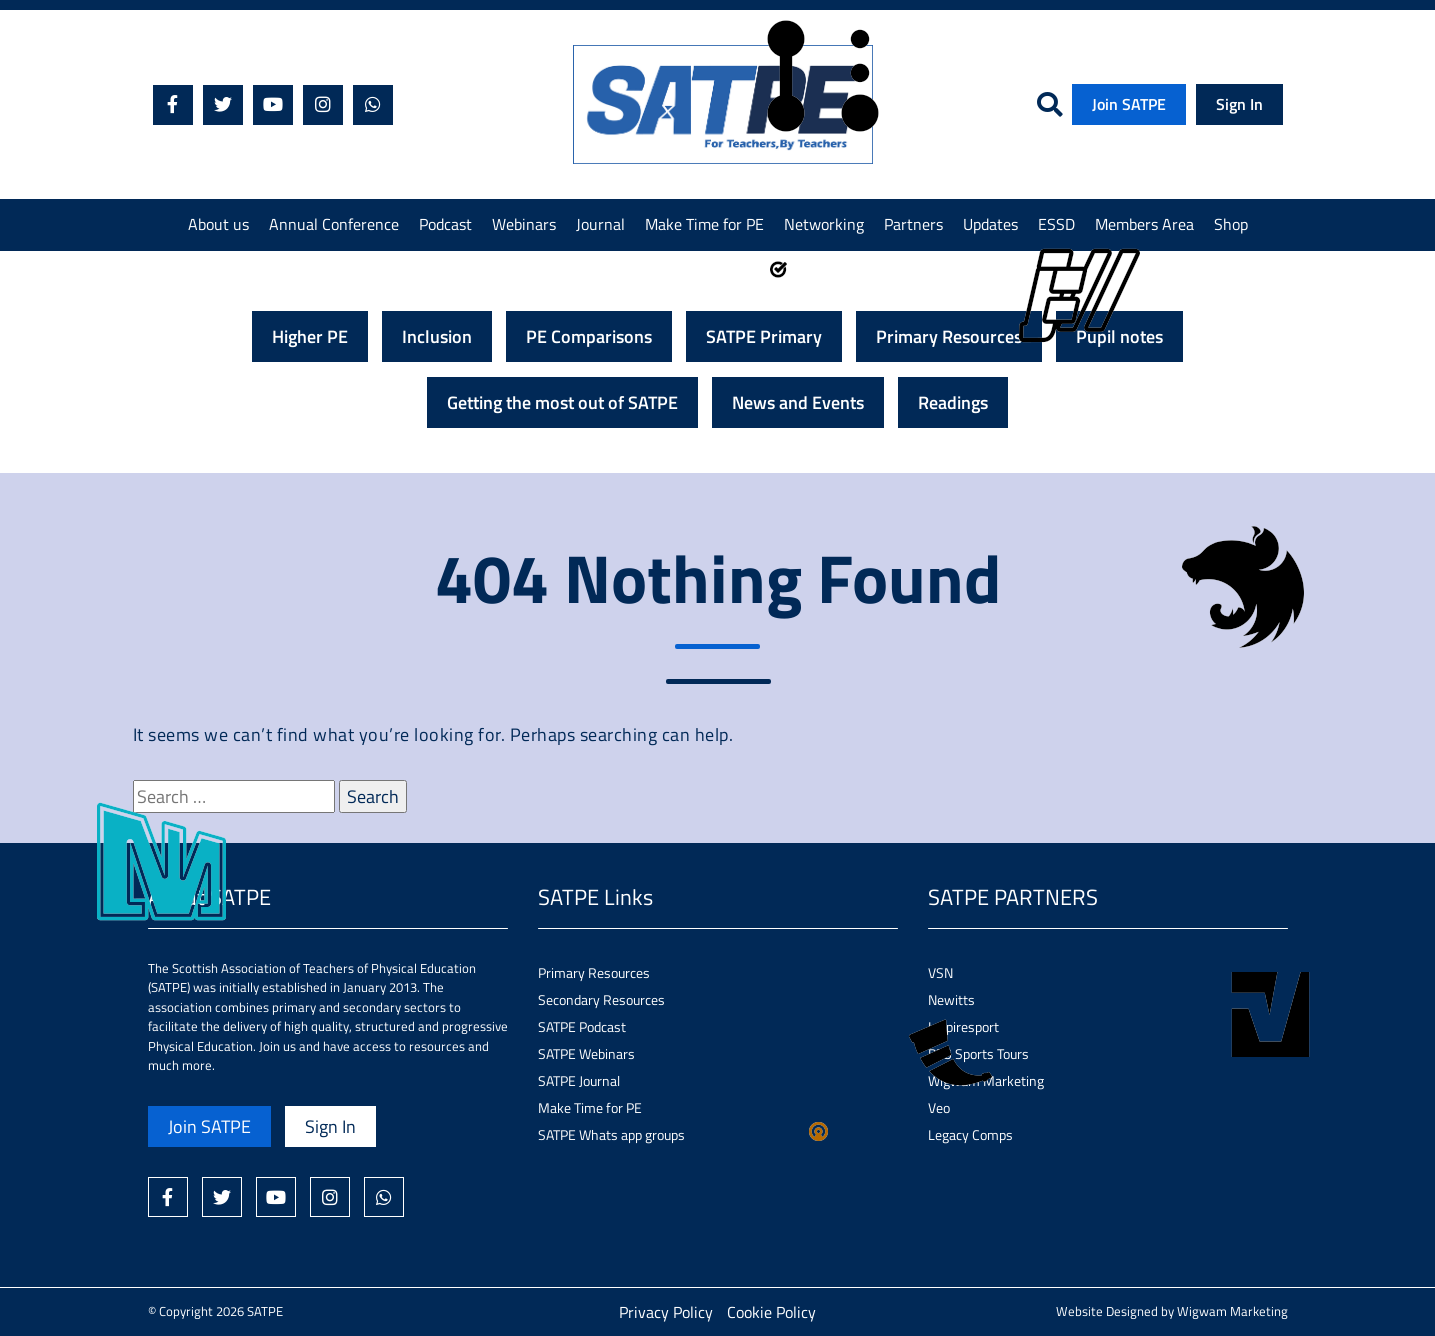 This screenshot has width=1435, height=1336. I want to click on open Google Tasks app, so click(778, 269).